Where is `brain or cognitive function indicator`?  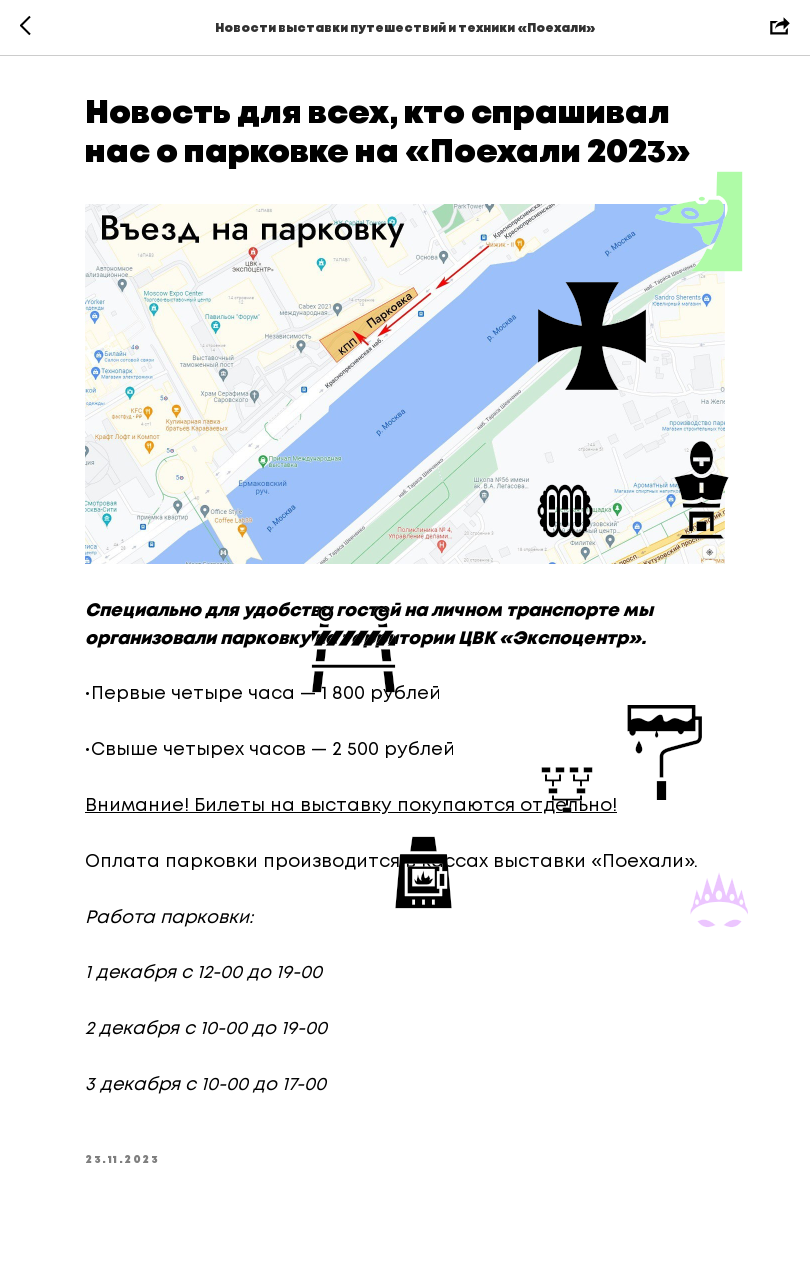
brain or cognitive function indicator is located at coordinates (565, 511).